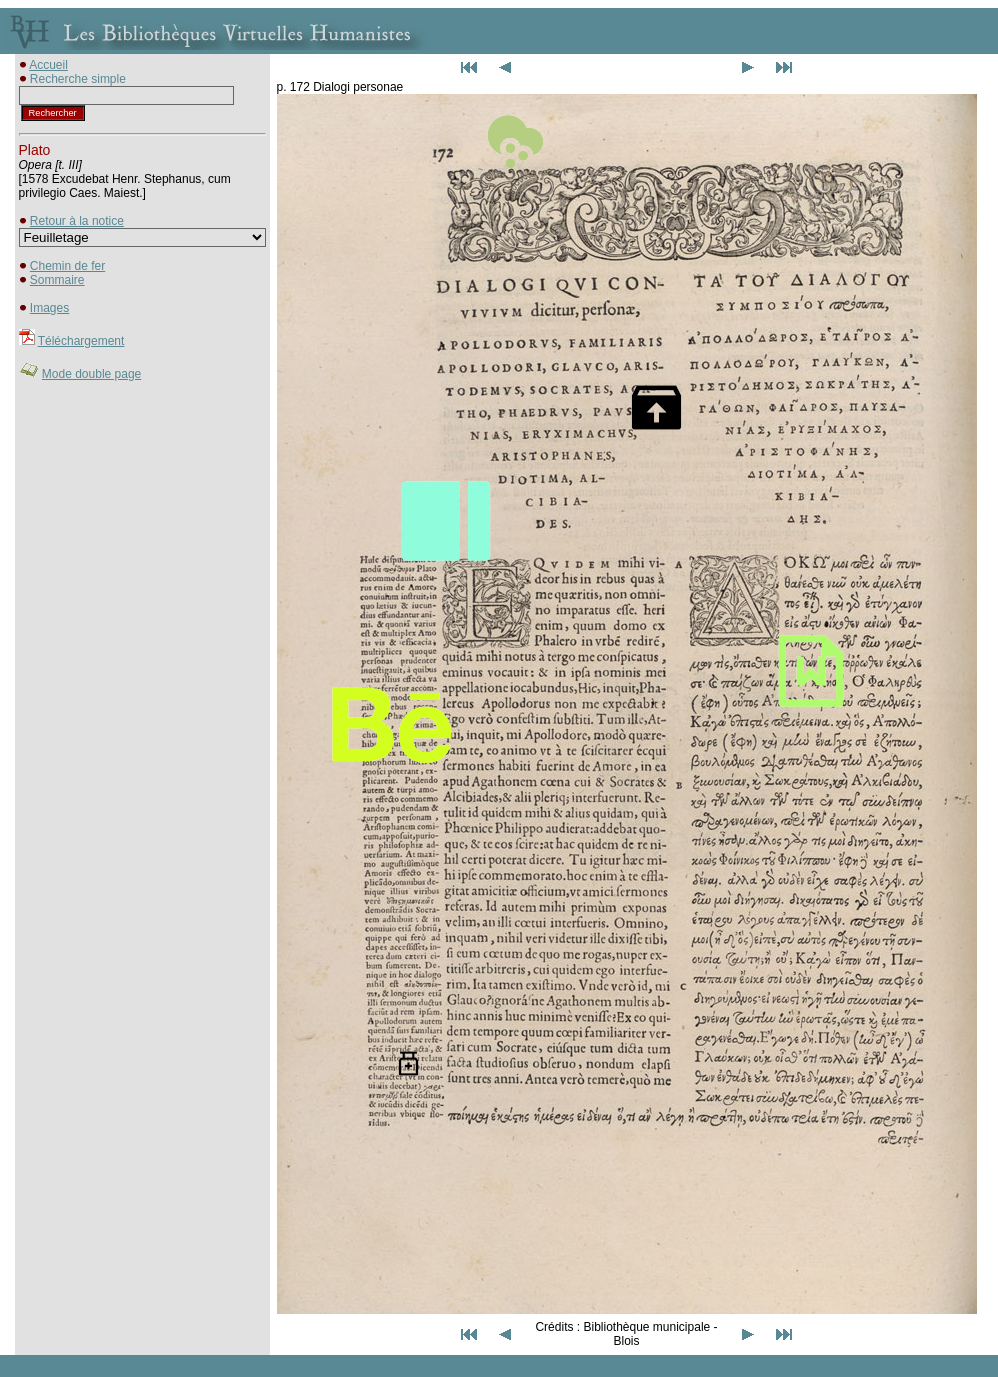 This screenshot has height=1377, width=998. Describe the element at coordinates (515, 140) in the screenshot. I see `indicates hail weather conditions` at that location.